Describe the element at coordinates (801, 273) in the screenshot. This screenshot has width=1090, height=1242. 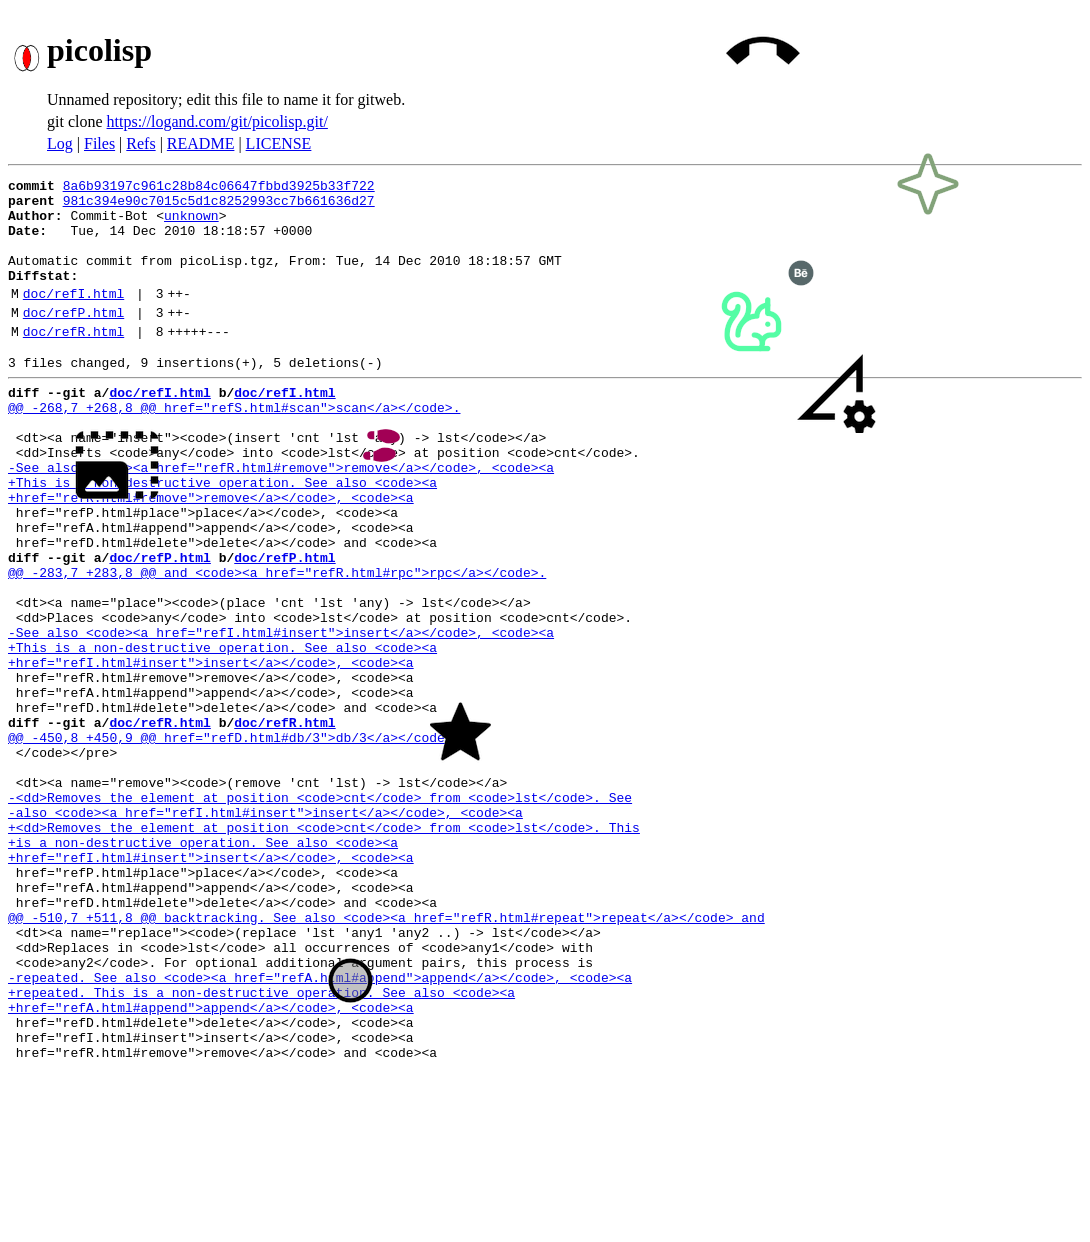
I see `view Behance portfolio` at that location.